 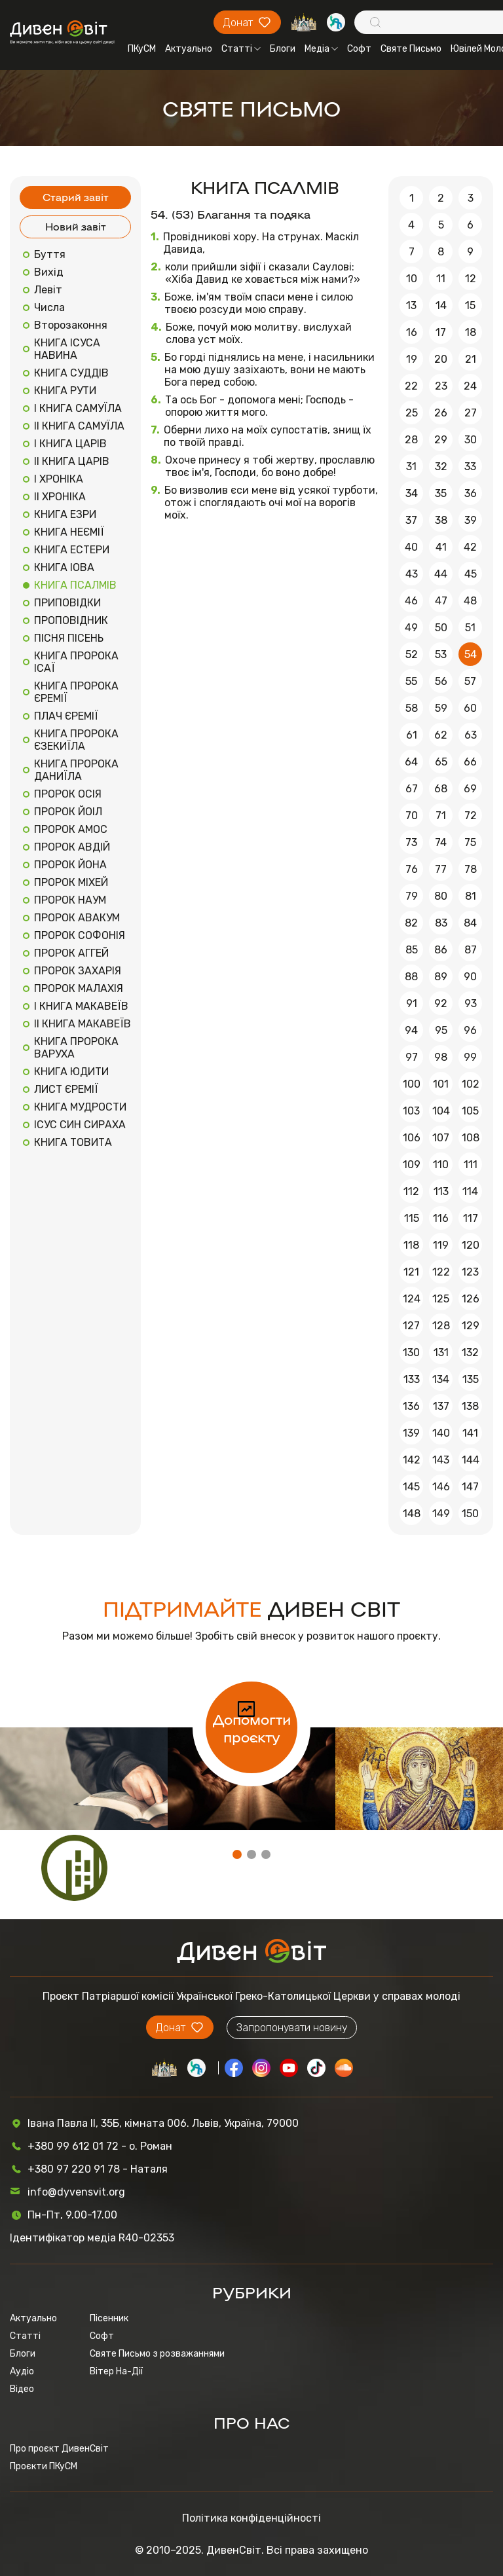 I want to click on view financial growth or investment performance, so click(x=246, y=1709).